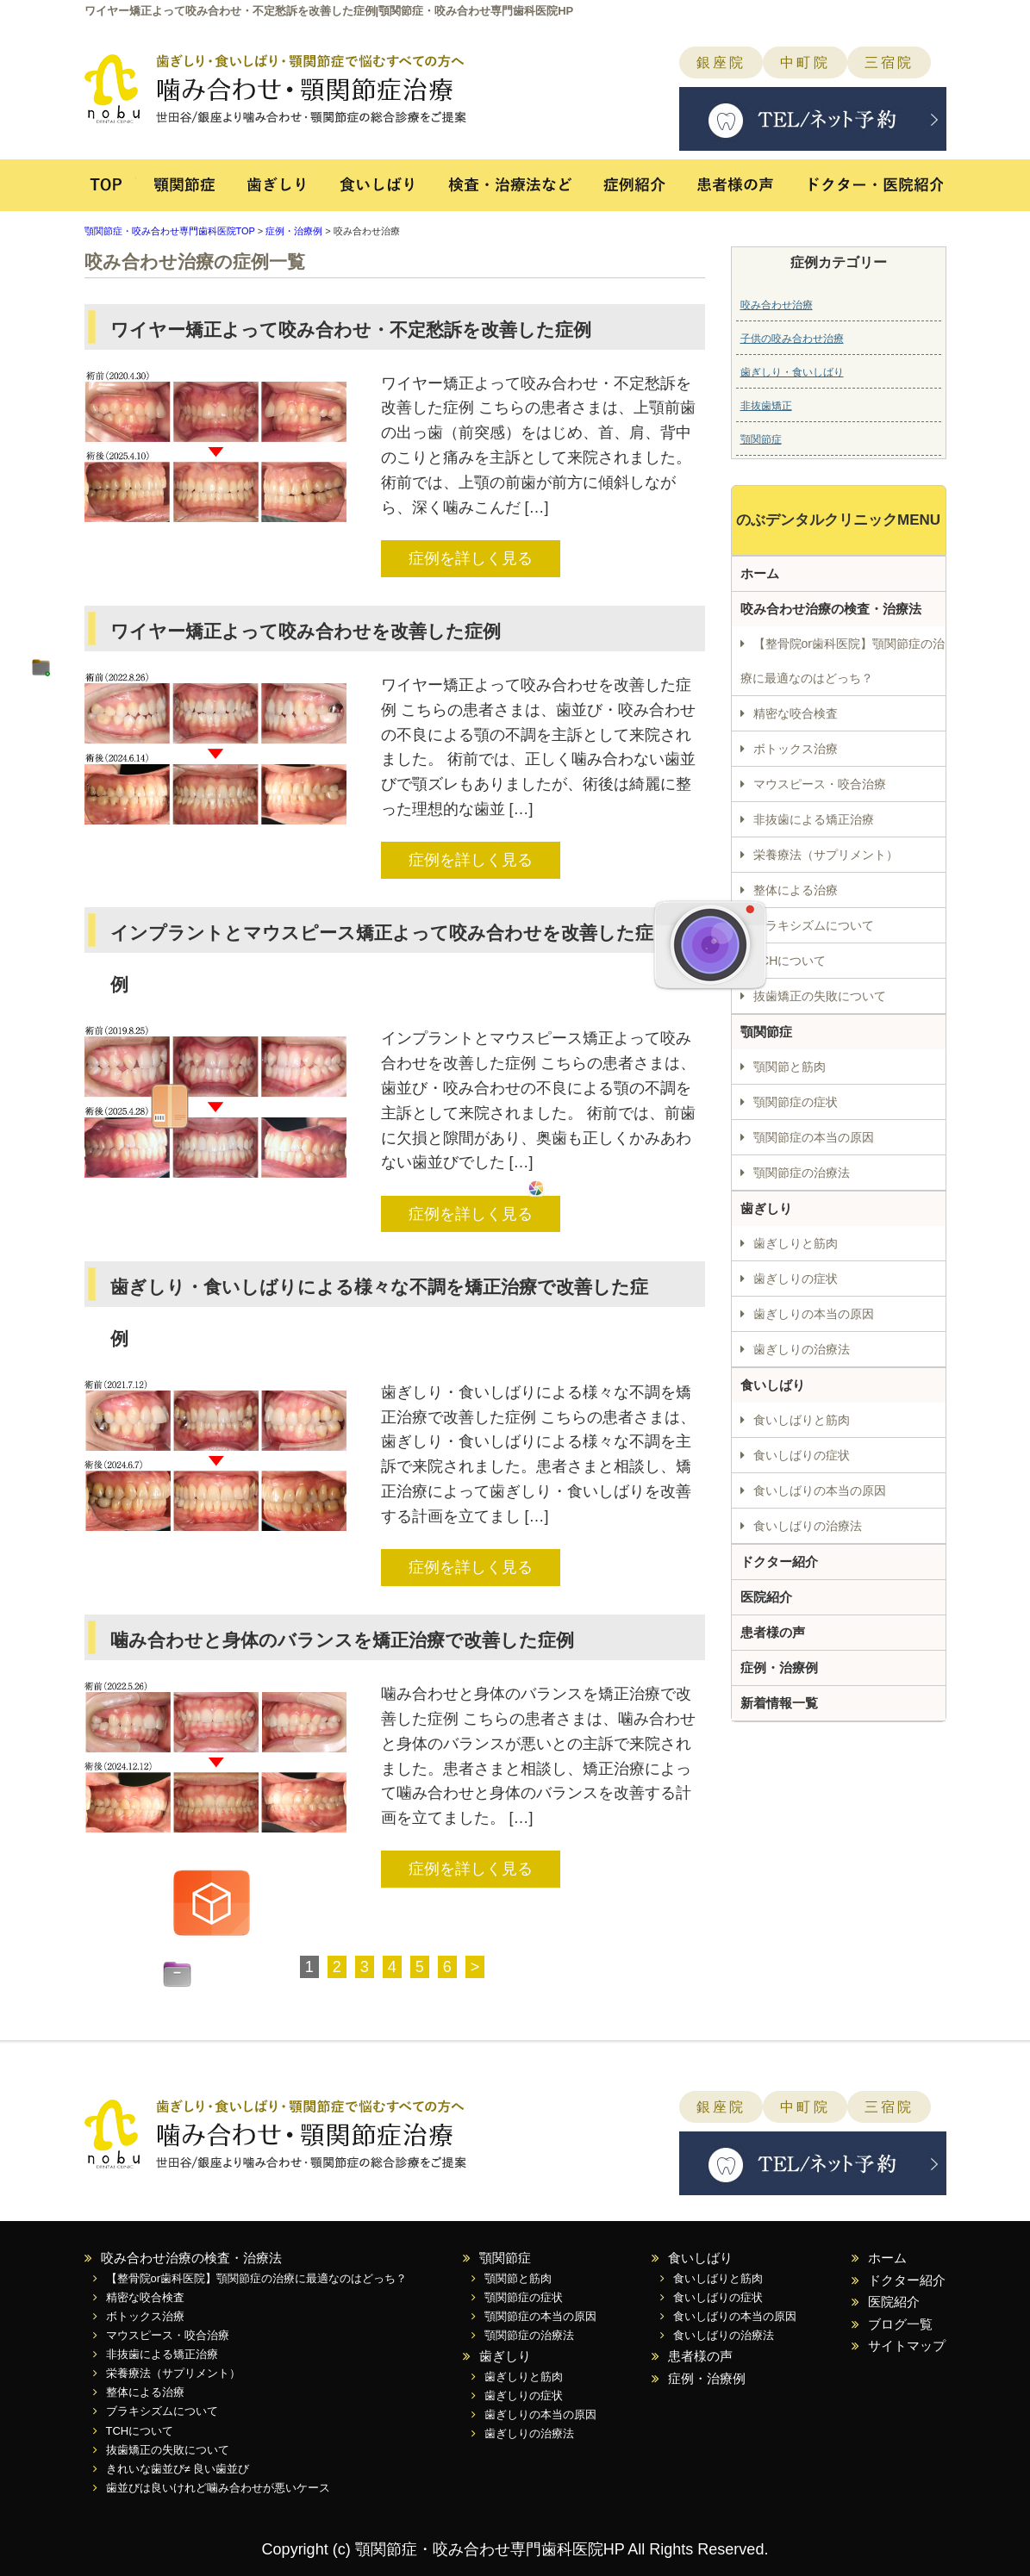 Image resolution: width=1030 pixels, height=2576 pixels. Describe the element at coordinates (536, 1188) in the screenshot. I see `open darktable photo editing application` at that location.